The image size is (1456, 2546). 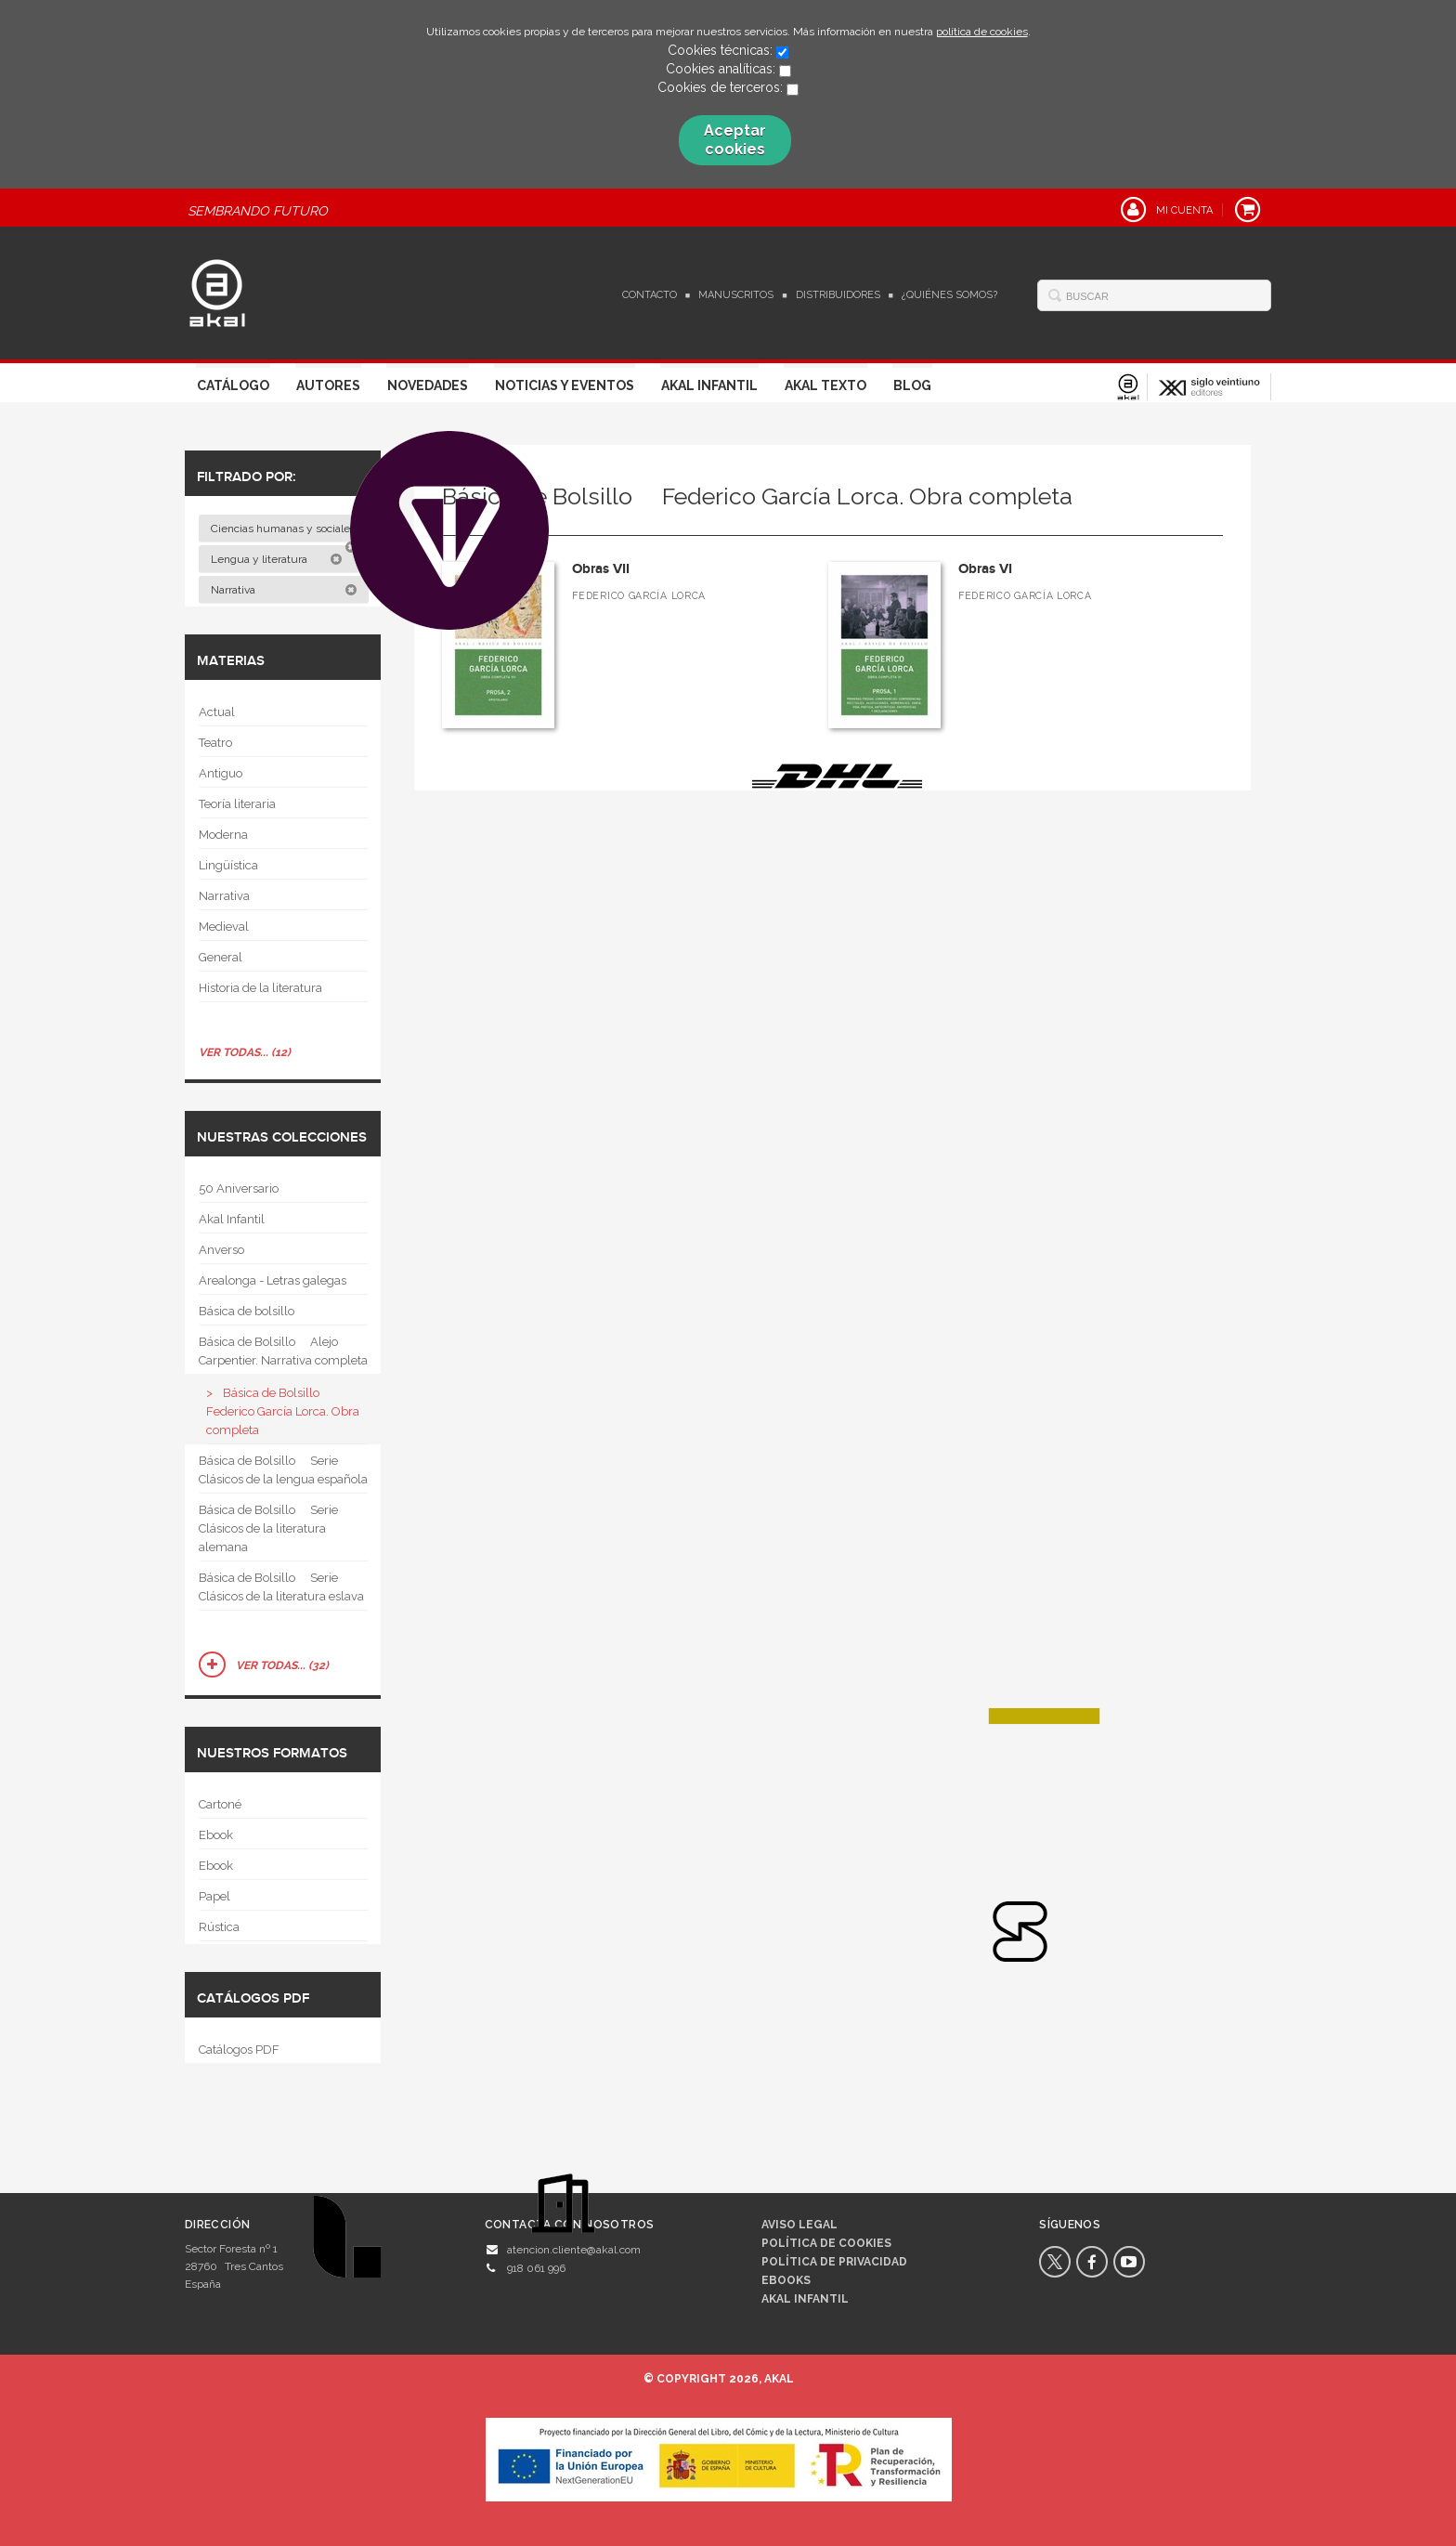 I want to click on logstash data processing pipeline logo, so click(x=347, y=2237).